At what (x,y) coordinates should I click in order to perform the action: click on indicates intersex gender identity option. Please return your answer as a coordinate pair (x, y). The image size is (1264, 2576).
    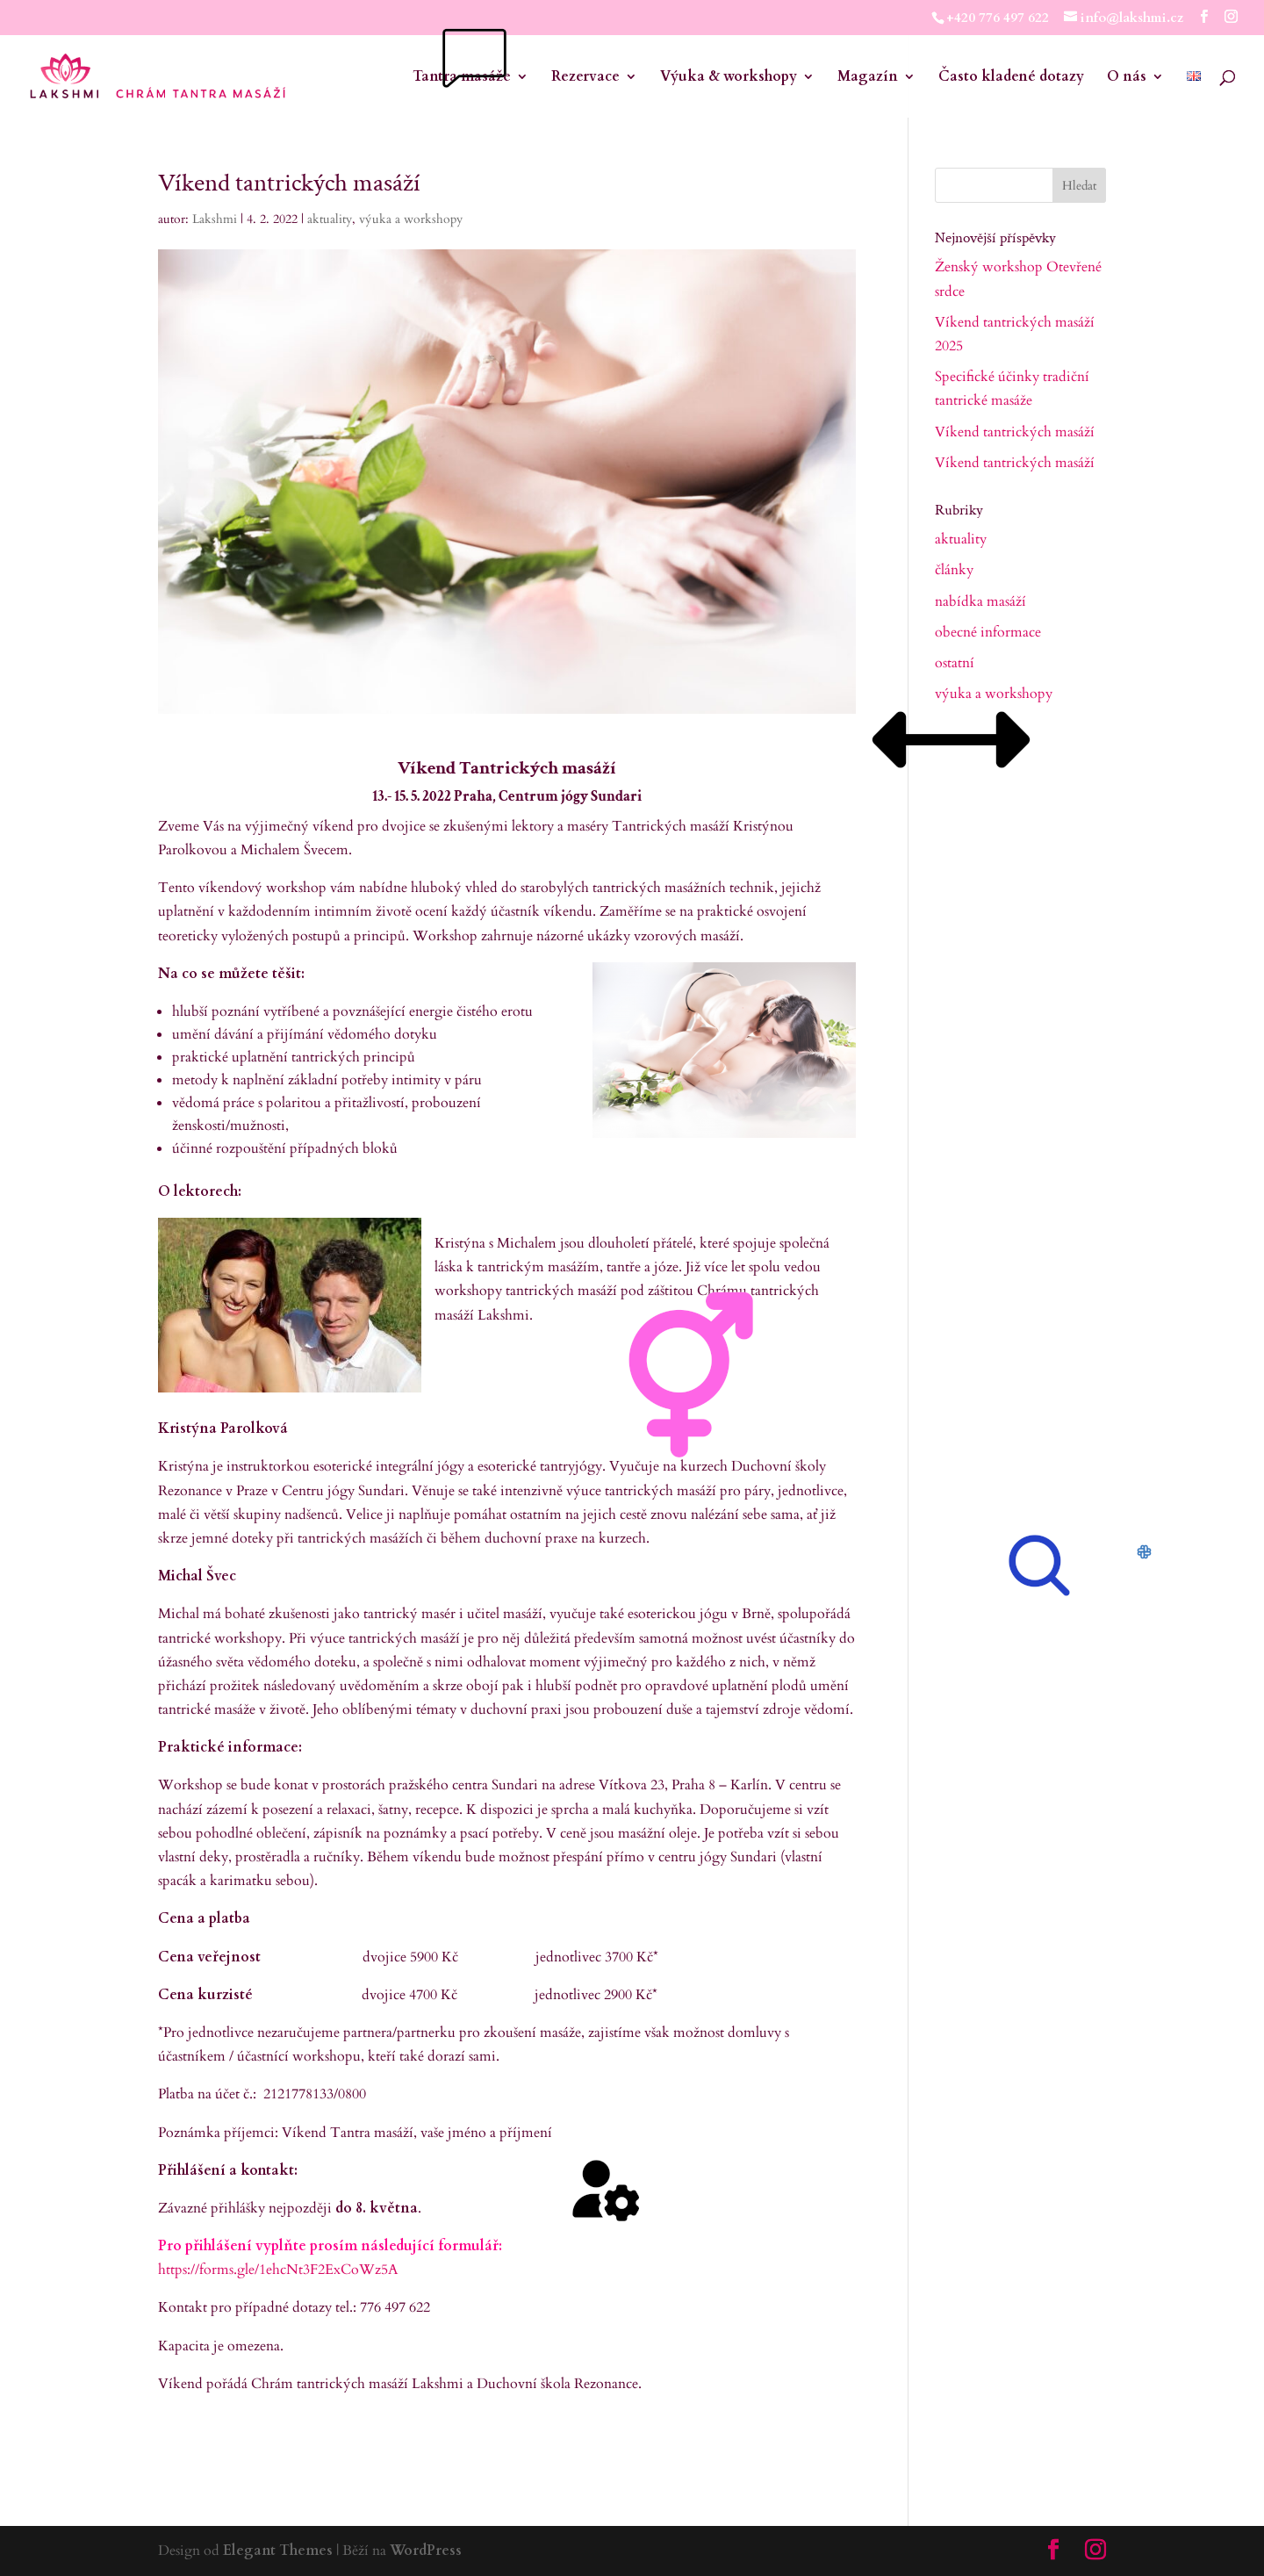
    Looking at the image, I should click on (685, 1371).